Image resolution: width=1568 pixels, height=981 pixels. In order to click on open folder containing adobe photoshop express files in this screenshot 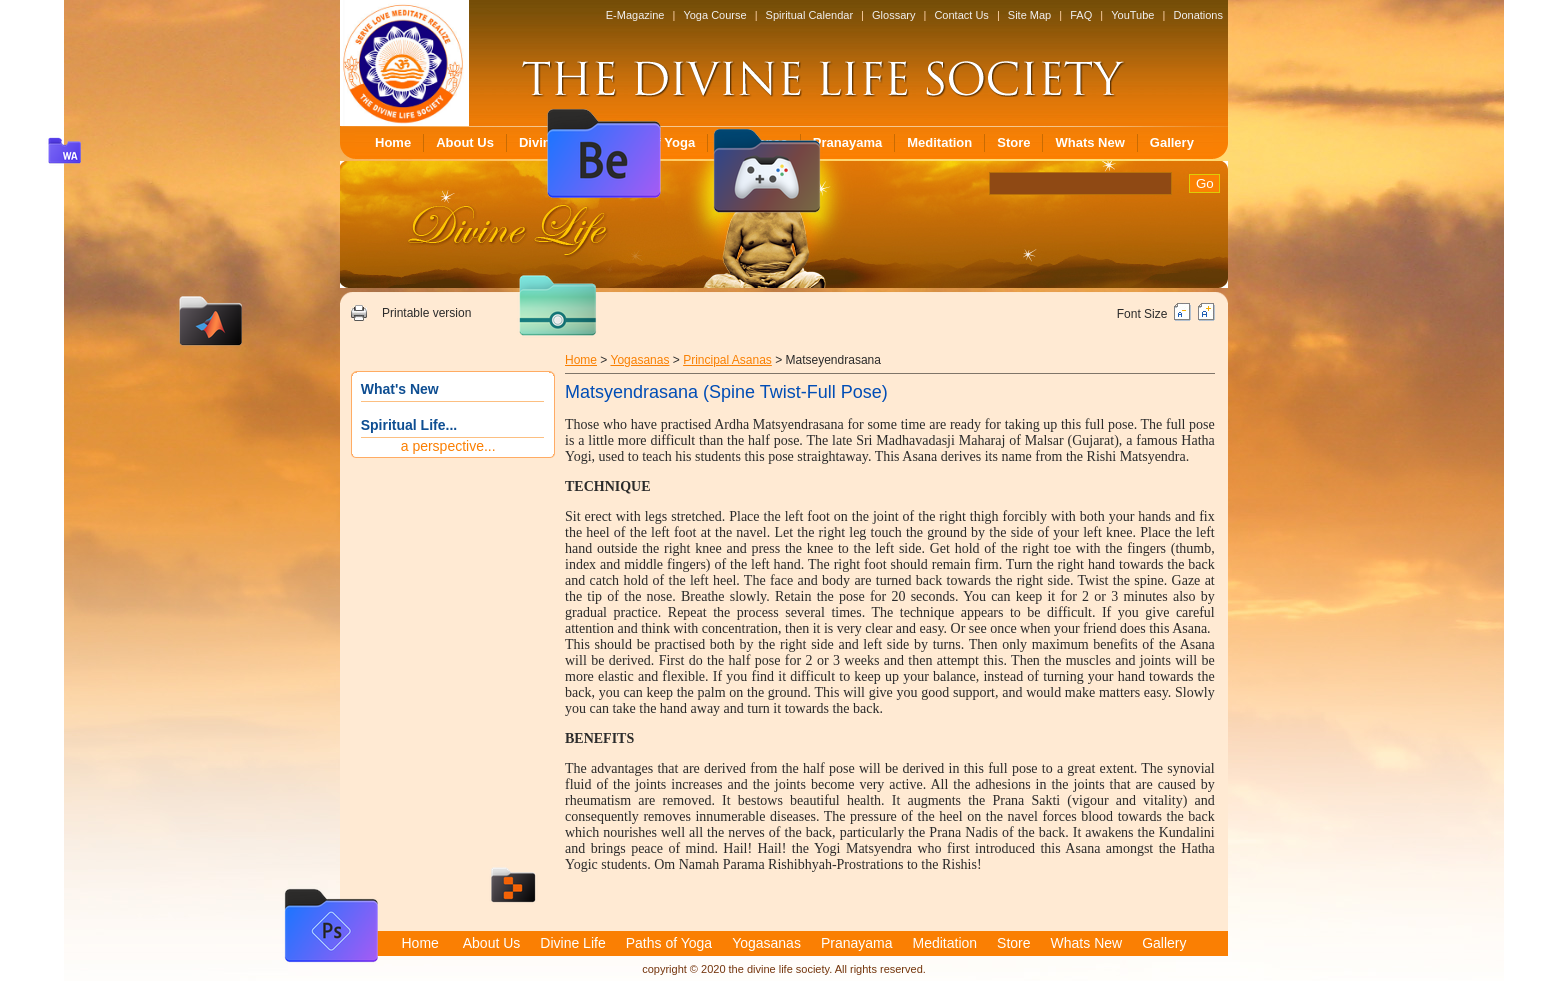, I will do `click(331, 928)`.